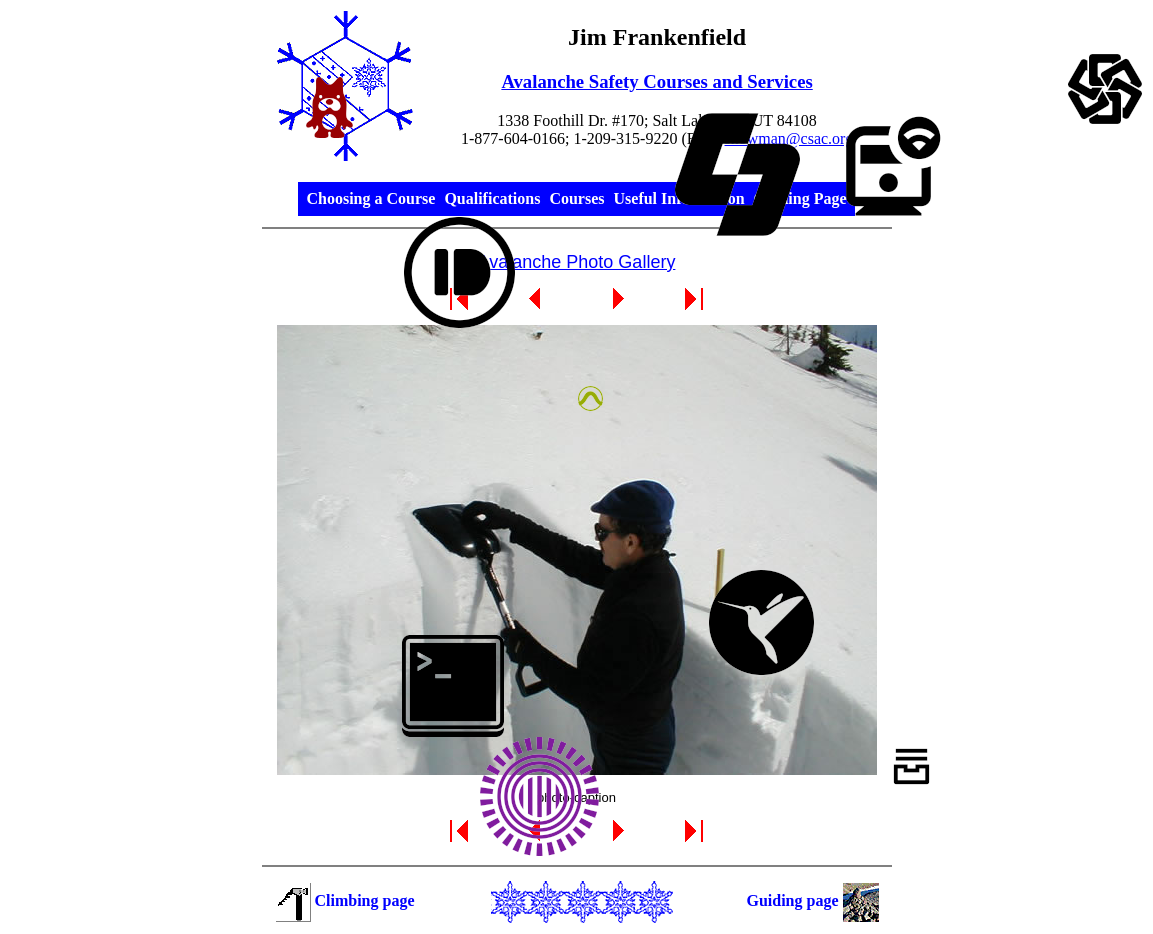 The height and width of the screenshot is (934, 1153). Describe the element at coordinates (459, 272) in the screenshot. I see `open pushbullet app` at that location.